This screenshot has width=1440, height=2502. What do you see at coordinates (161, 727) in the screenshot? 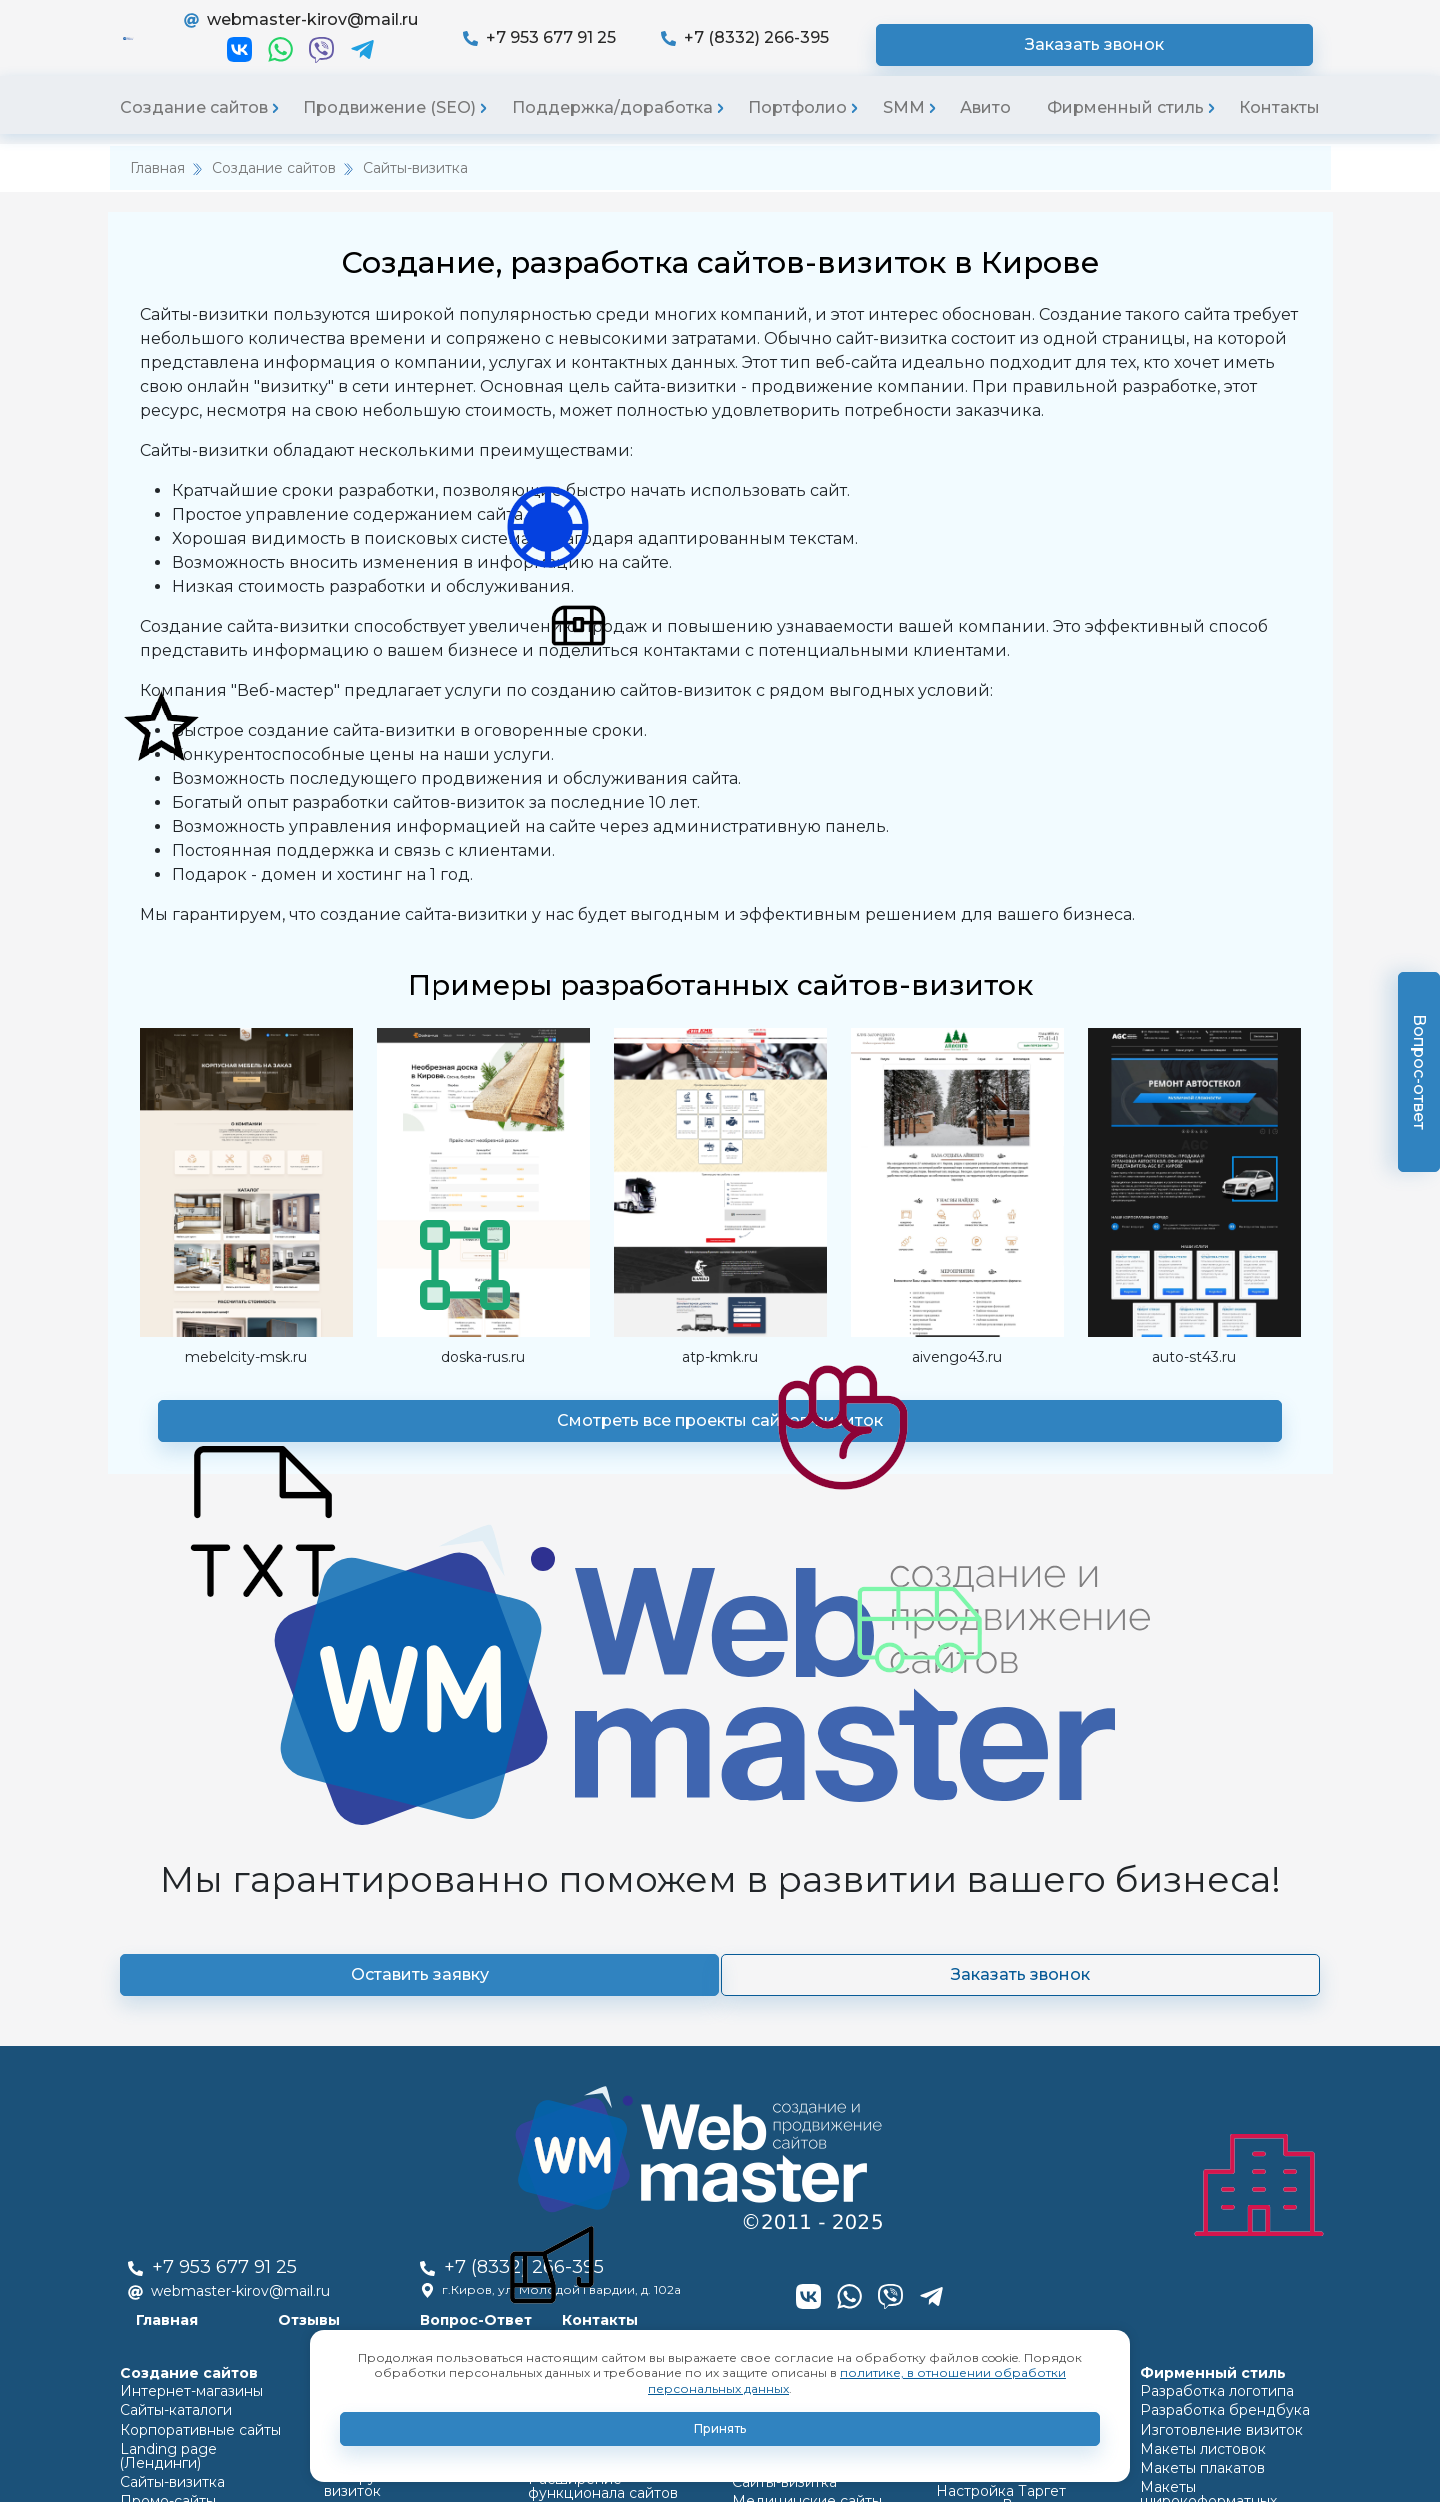
I see `add item to favorites` at bounding box center [161, 727].